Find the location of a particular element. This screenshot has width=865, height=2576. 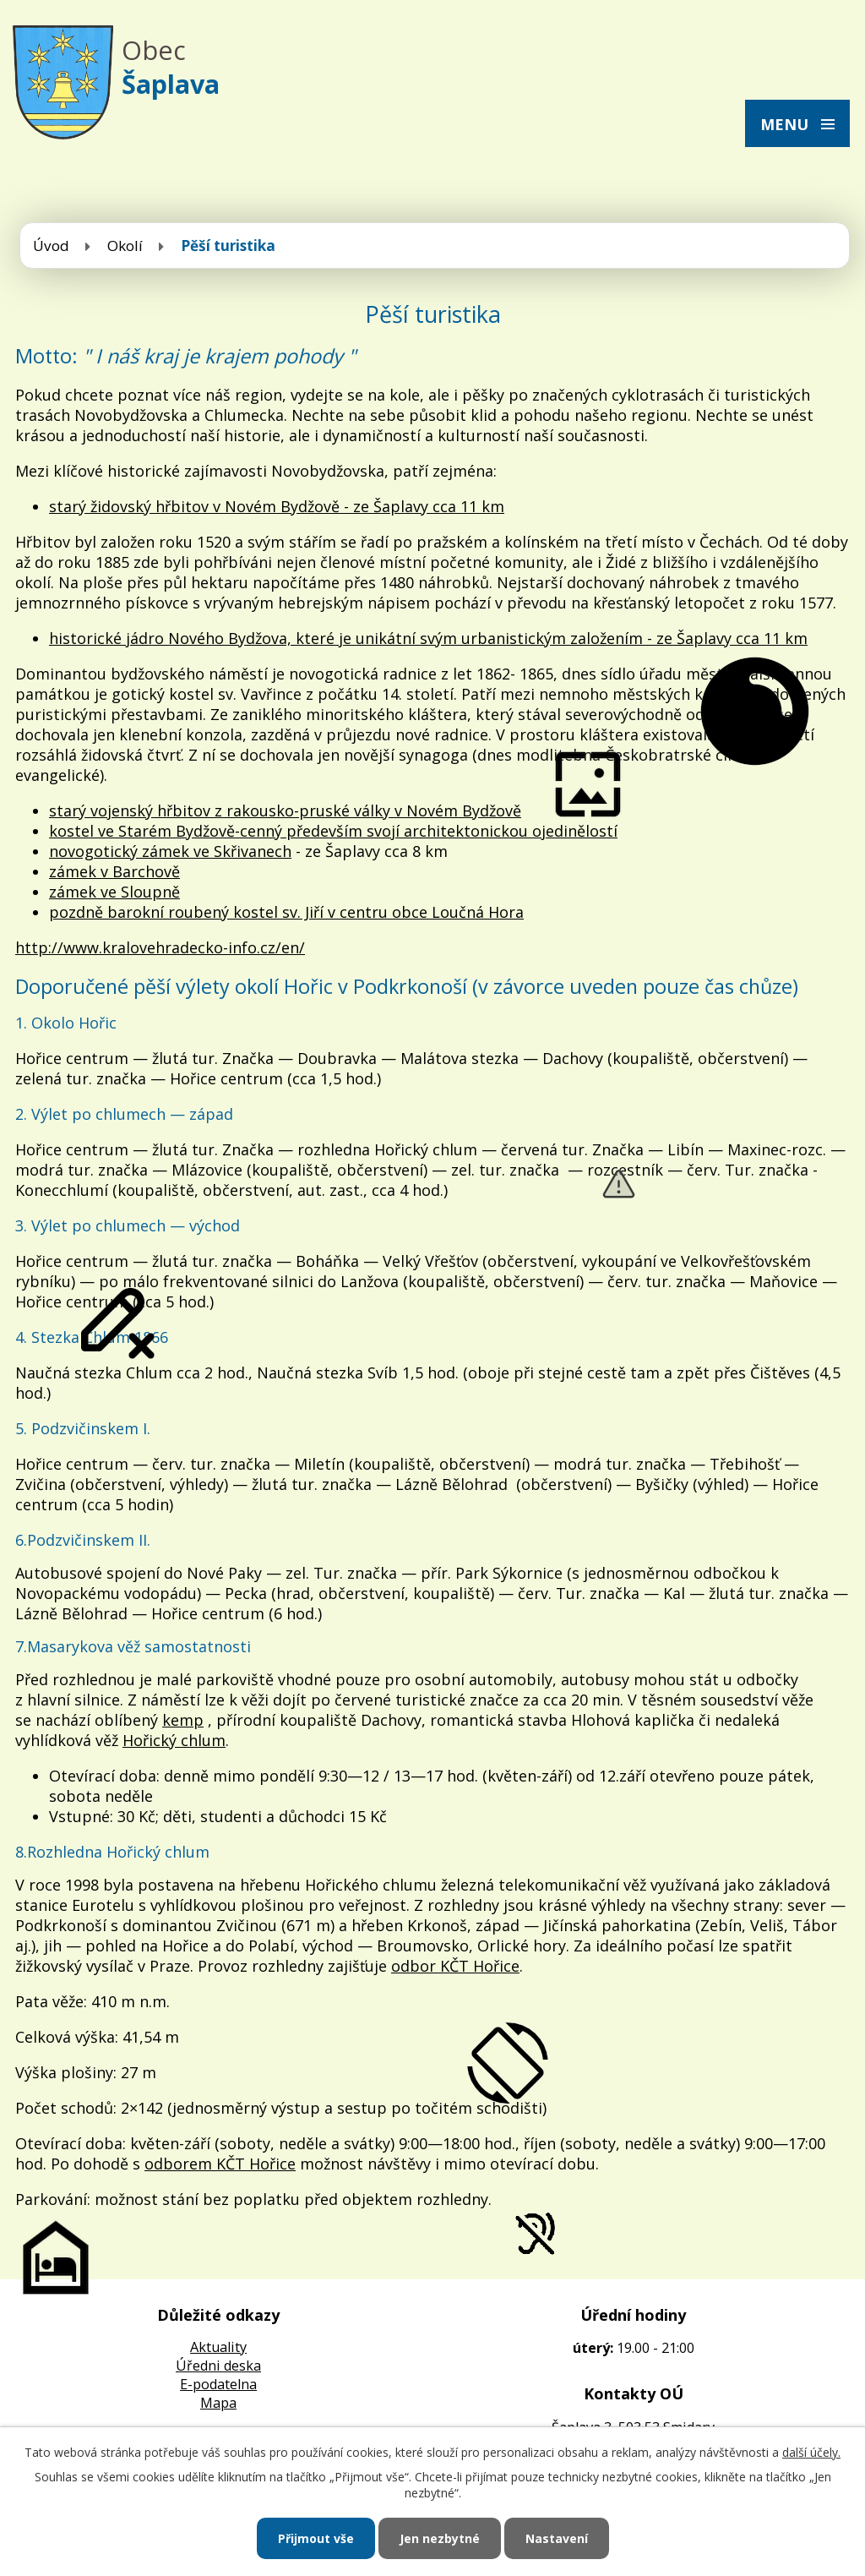

indicates hearing assistance is disabled is located at coordinates (536, 2234).